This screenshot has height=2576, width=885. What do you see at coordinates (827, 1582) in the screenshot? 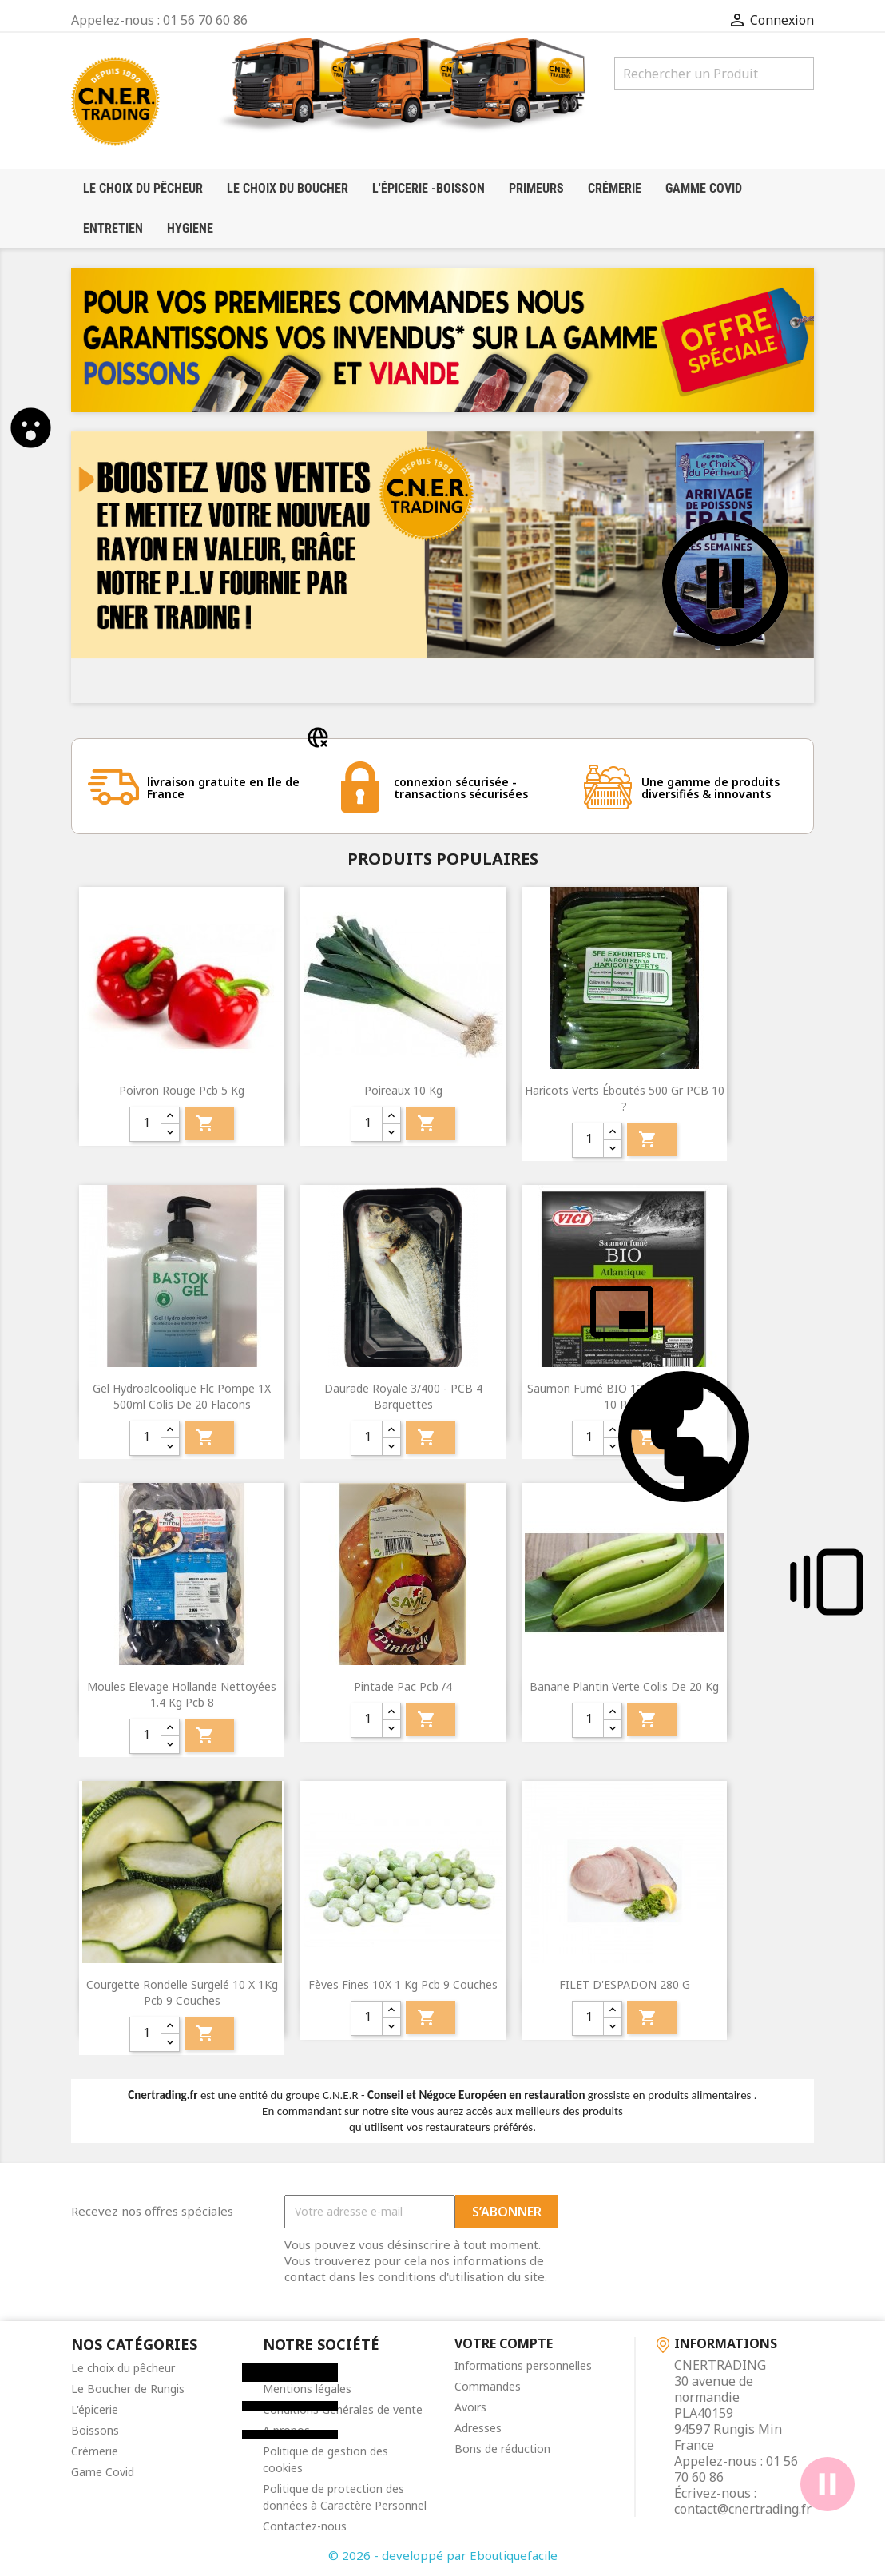
I see `view the last image in a horizontal gallery` at bounding box center [827, 1582].